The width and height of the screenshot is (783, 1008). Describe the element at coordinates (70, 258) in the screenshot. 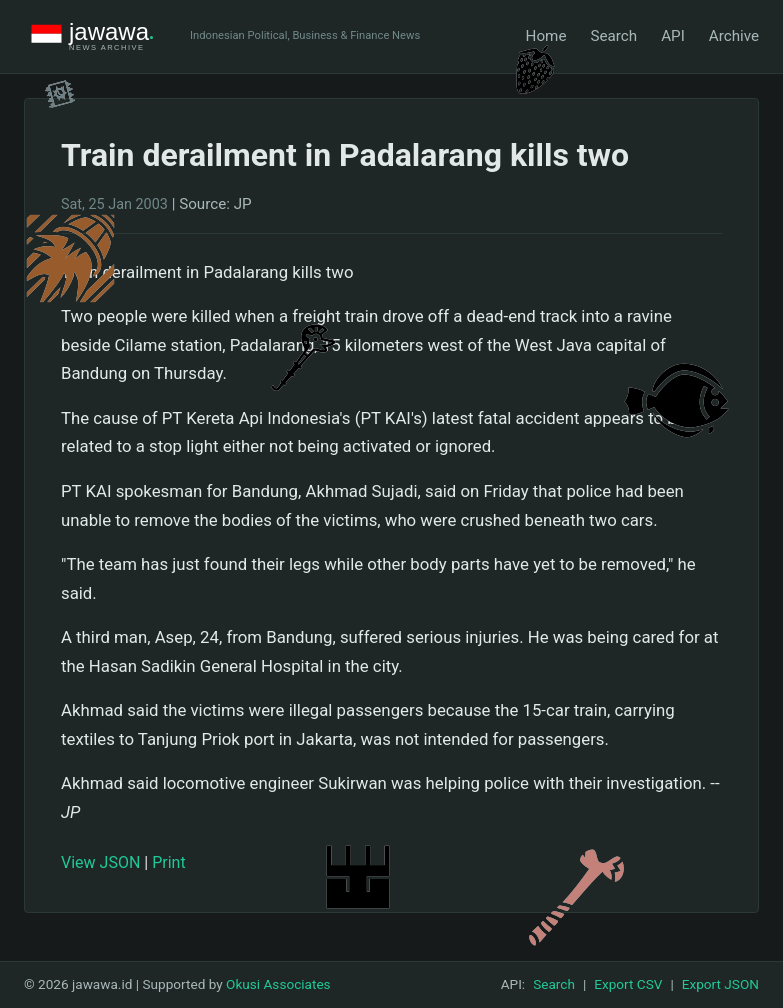

I see `activate boost or turbo mode` at that location.